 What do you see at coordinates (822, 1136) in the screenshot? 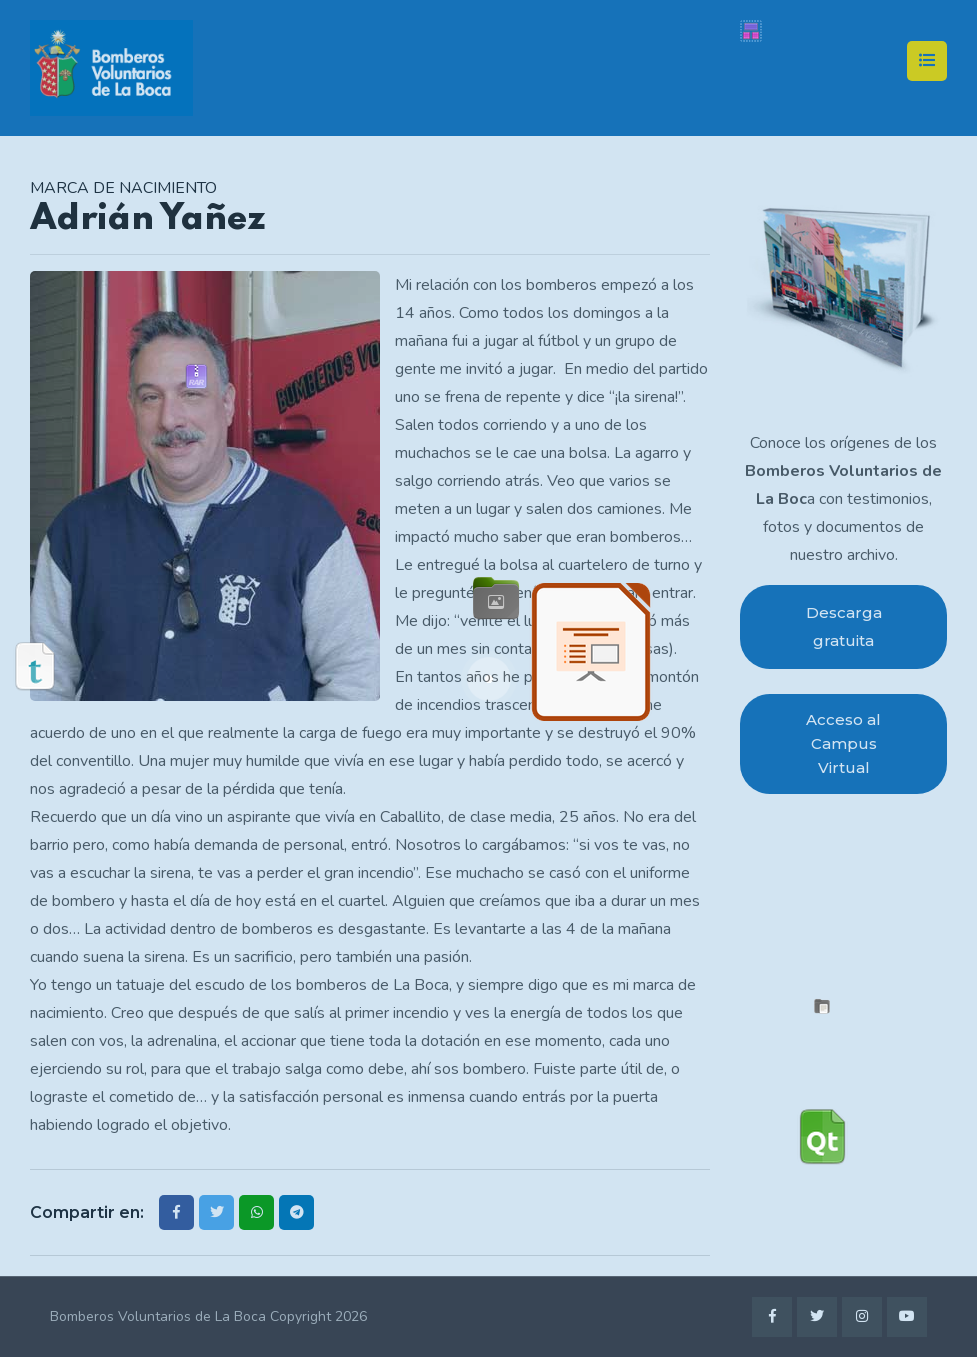
I see `a QML source file used in Qt application development` at bounding box center [822, 1136].